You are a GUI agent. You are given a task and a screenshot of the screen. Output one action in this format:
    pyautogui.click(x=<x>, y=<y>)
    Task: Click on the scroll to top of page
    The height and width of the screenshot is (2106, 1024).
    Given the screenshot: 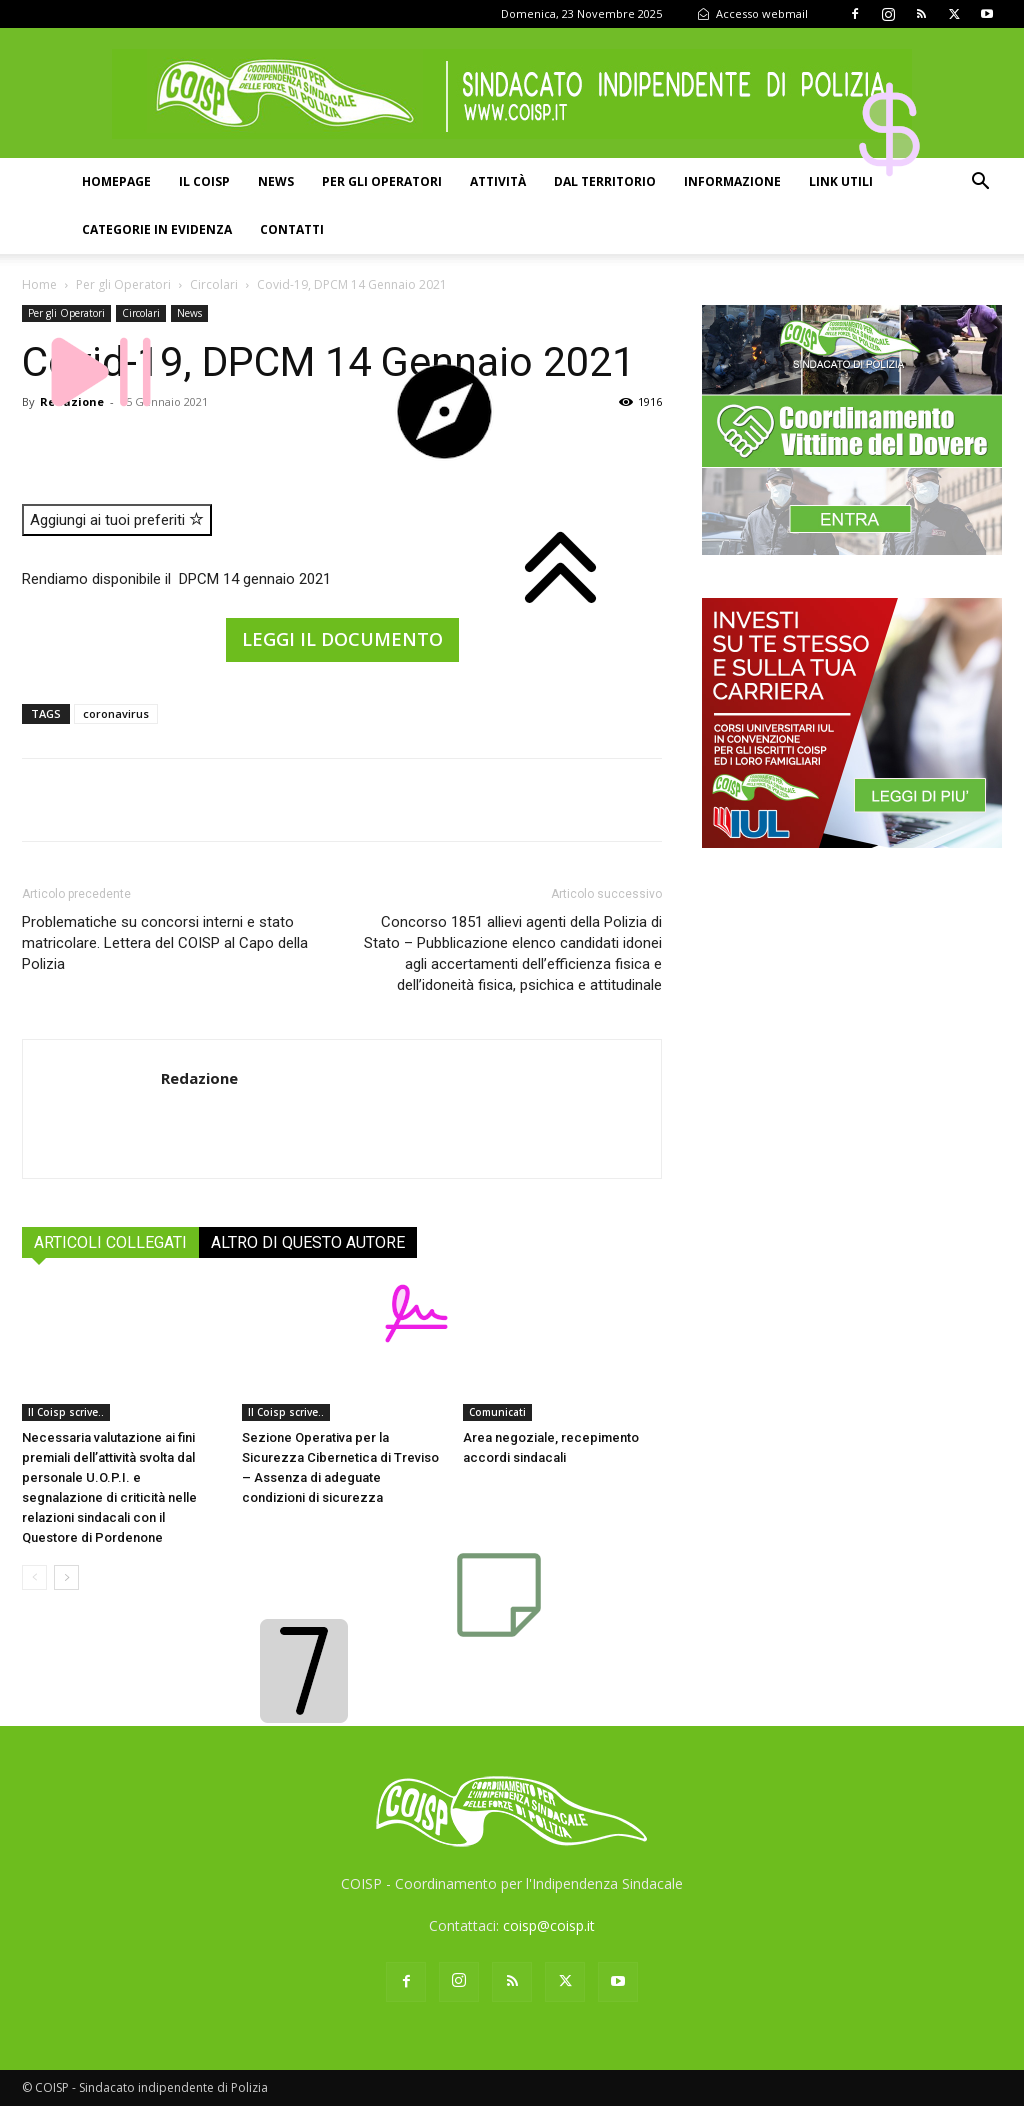 What is the action you would take?
    pyautogui.click(x=560, y=570)
    